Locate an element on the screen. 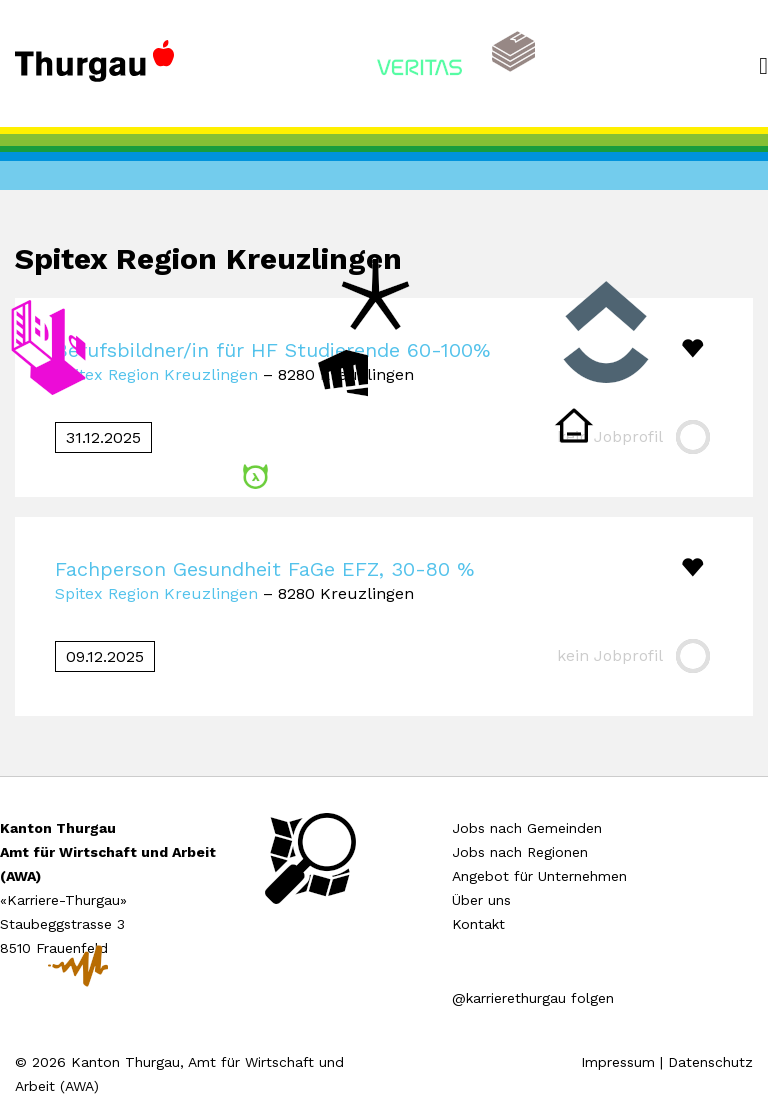 Image resolution: width=768 pixels, height=1118 pixels. advent of code logo is located at coordinates (375, 294).